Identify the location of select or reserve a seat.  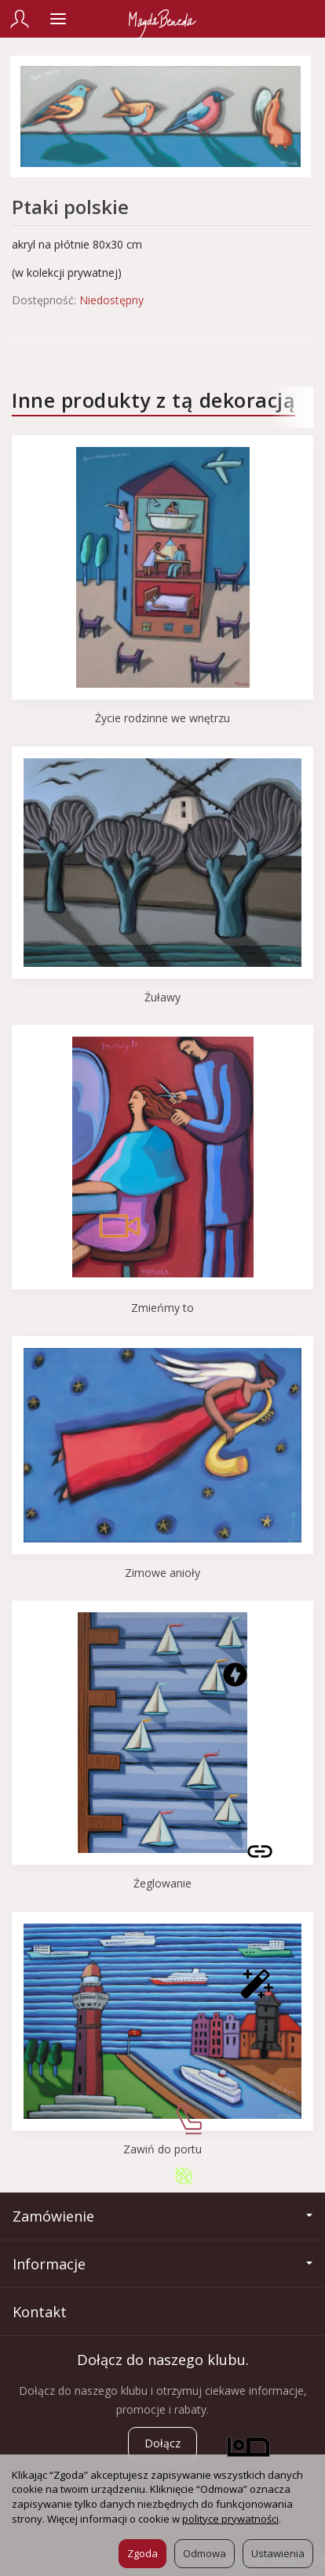
(188, 2119).